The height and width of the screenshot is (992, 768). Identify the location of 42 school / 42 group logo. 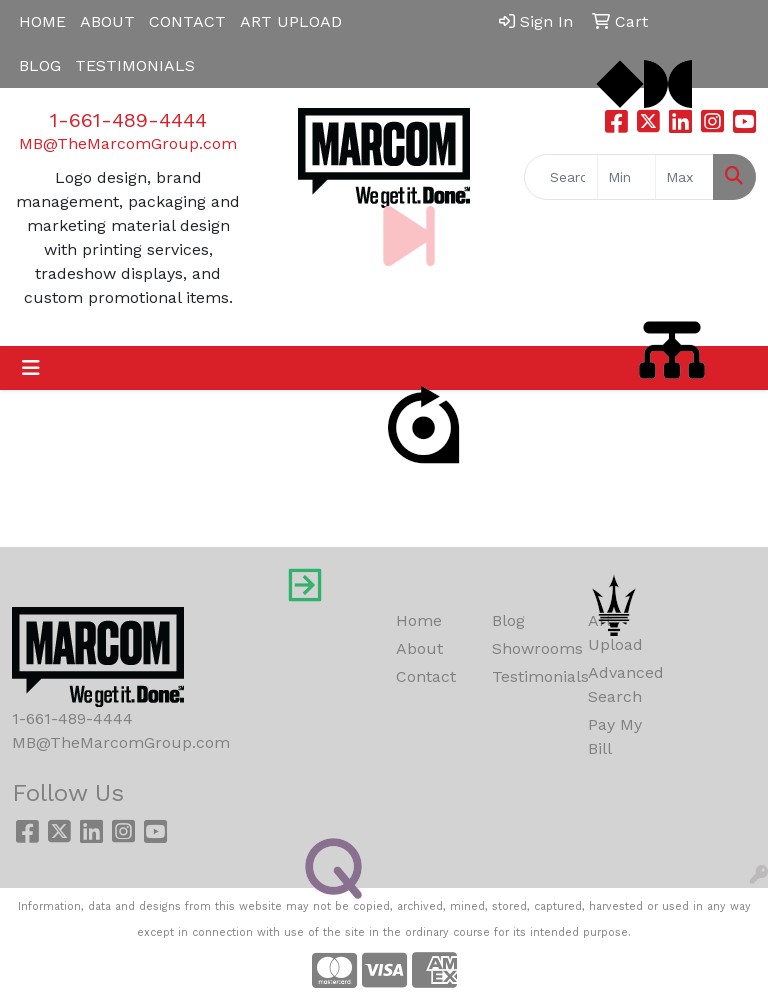
(644, 84).